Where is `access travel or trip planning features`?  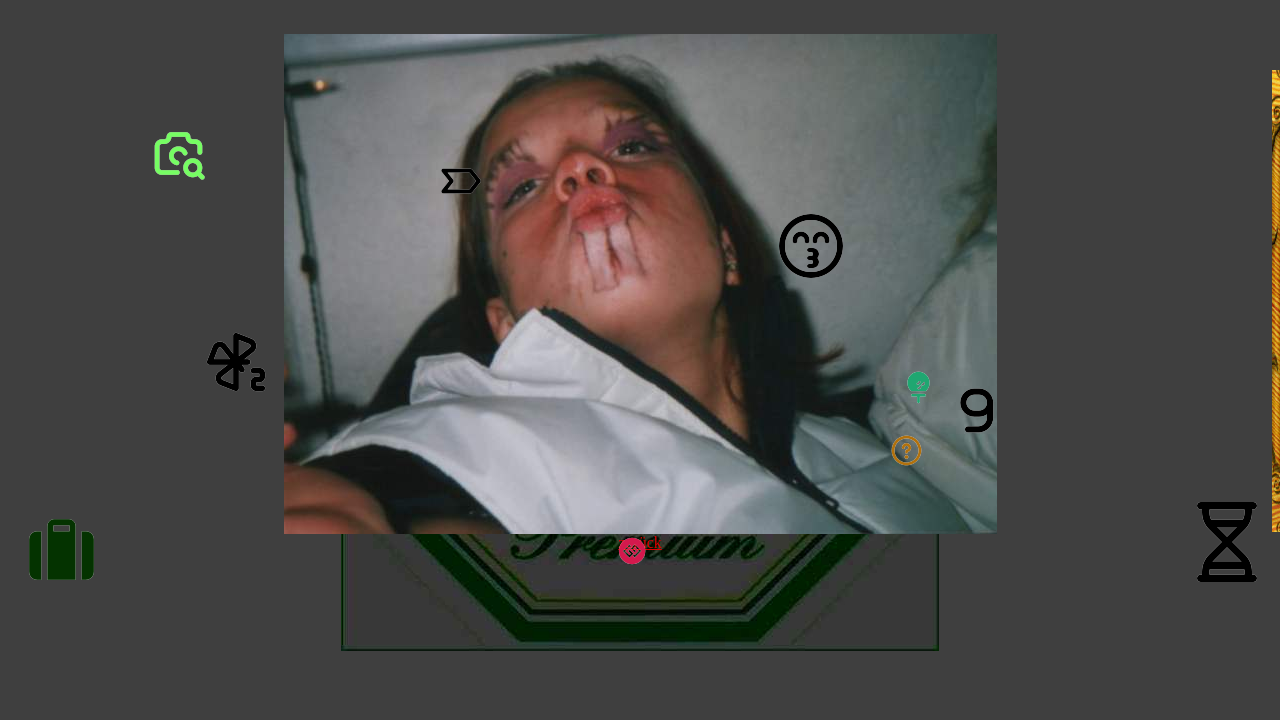 access travel or trip planning features is located at coordinates (61, 551).